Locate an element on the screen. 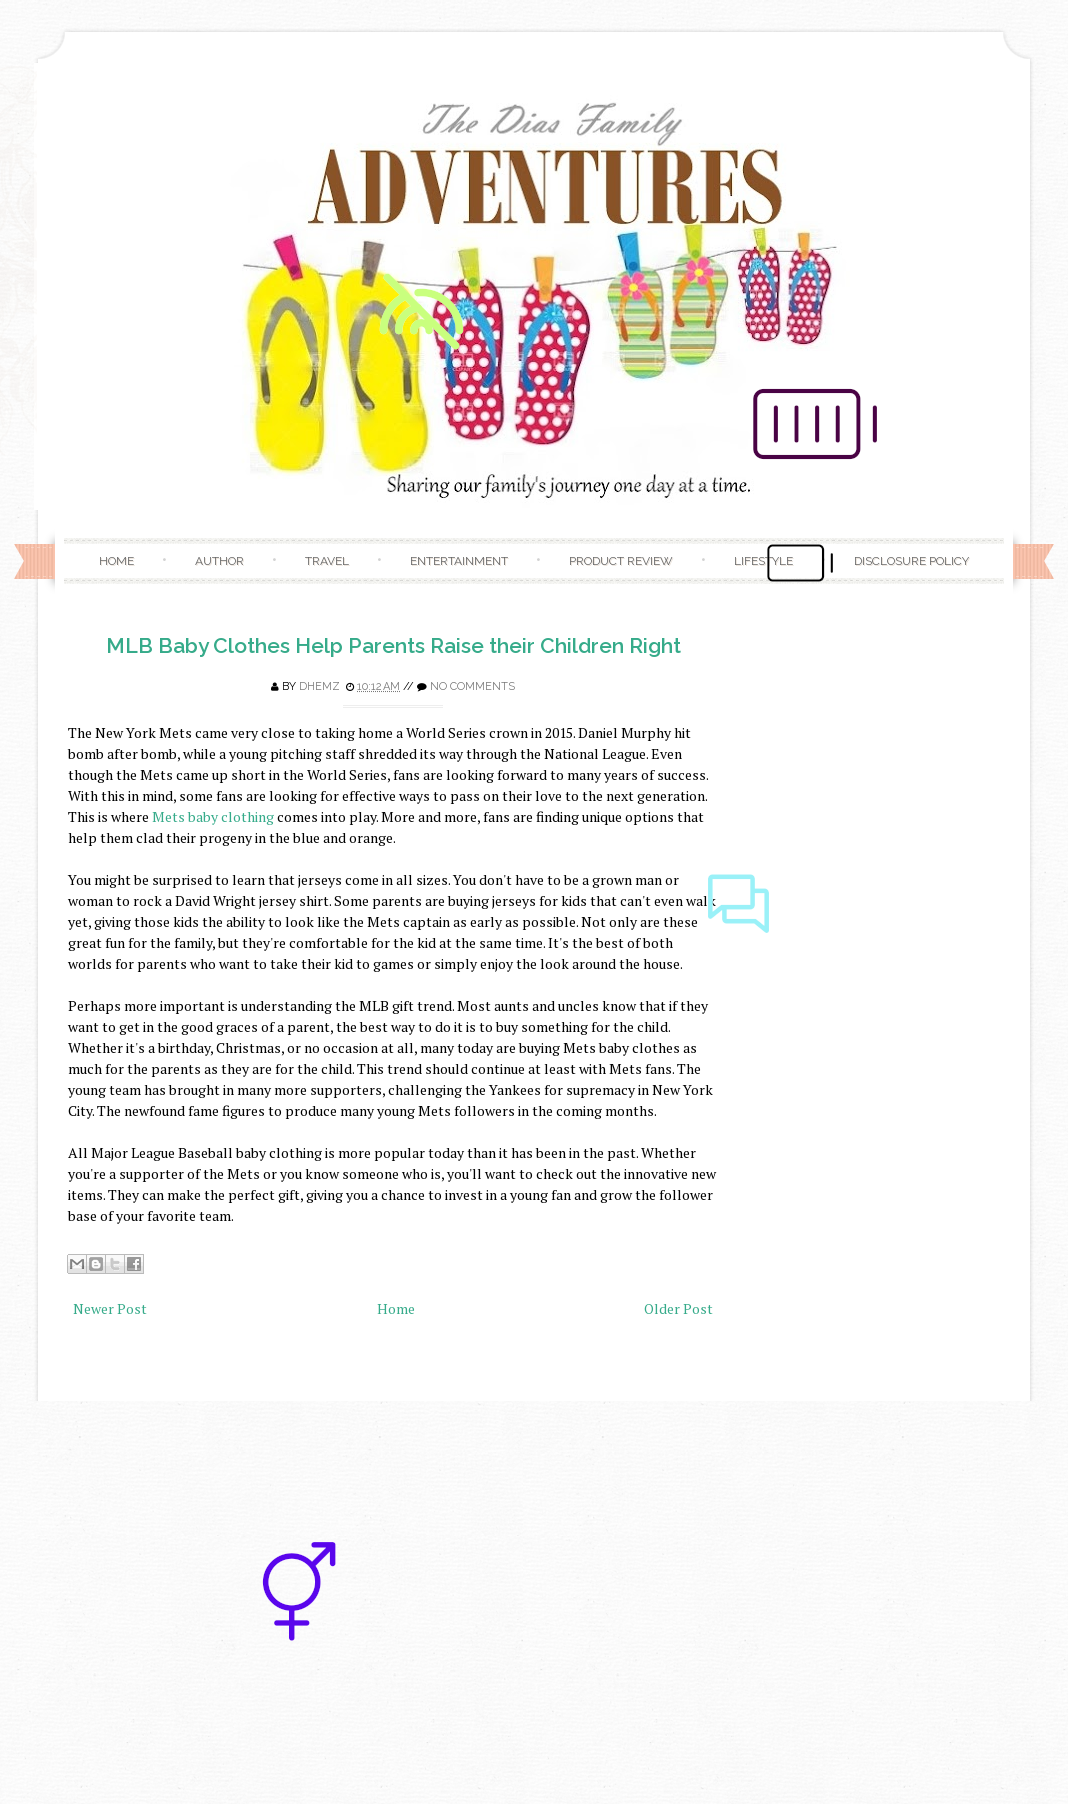  open your conversations is located at coordinates (738, 902).